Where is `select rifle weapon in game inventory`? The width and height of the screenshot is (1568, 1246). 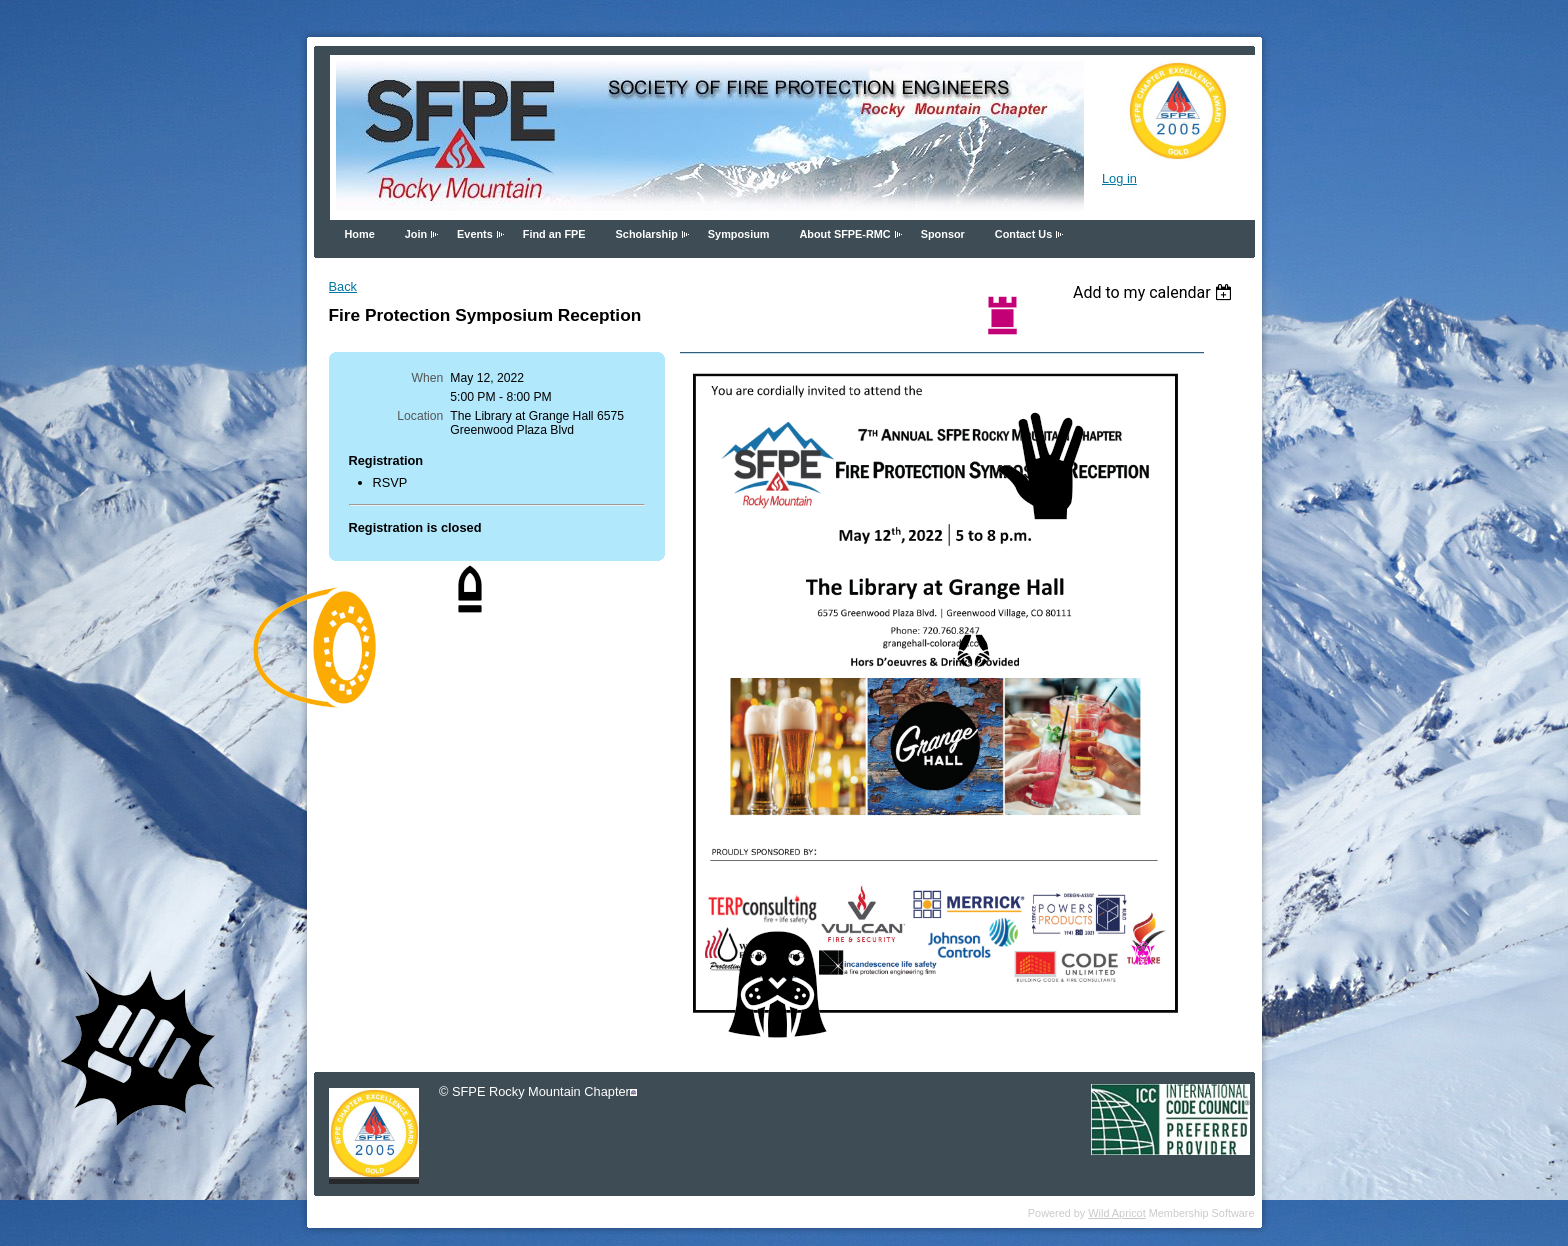
select rifle weapon in game inventory is located at coordinates (470, 589).